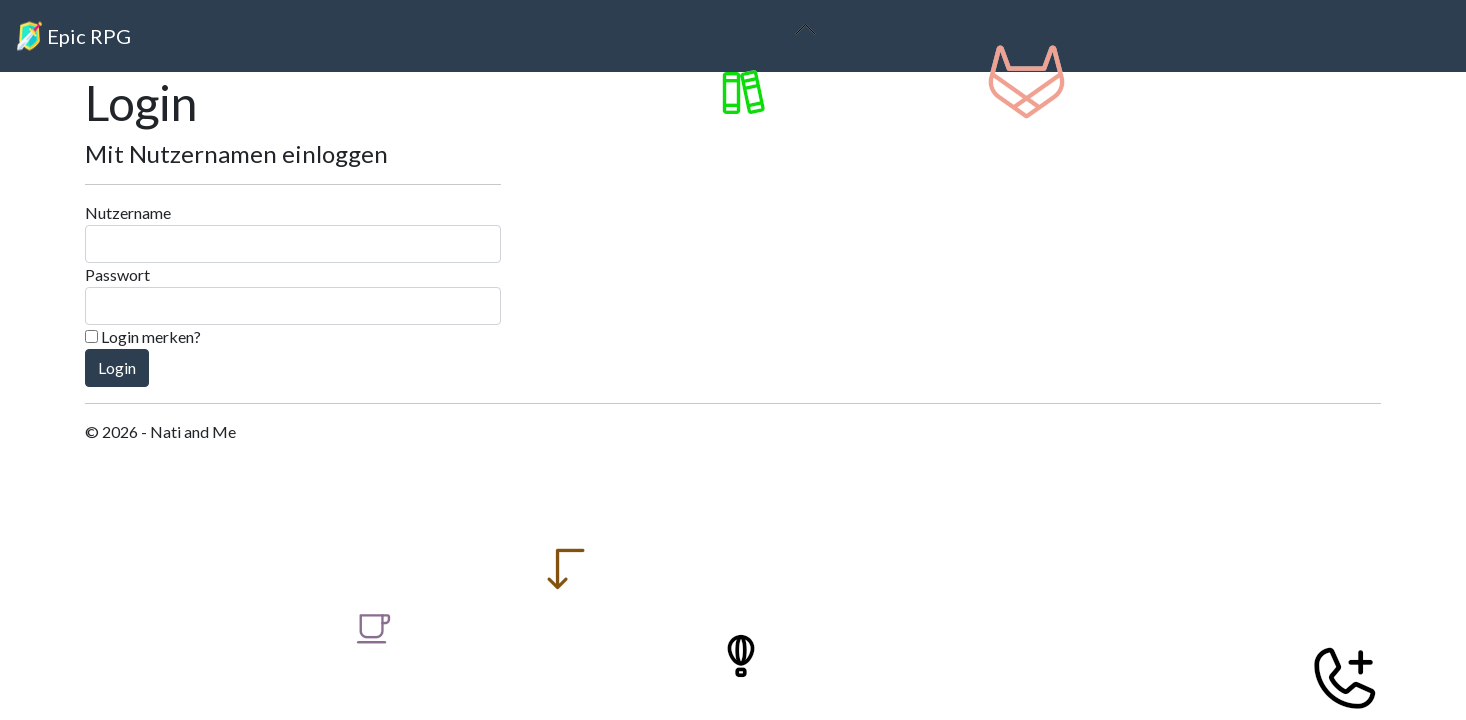 The height and width of the screenshot is (720, 1466). I want to click on access travel or adventure features, so click(741, 656).